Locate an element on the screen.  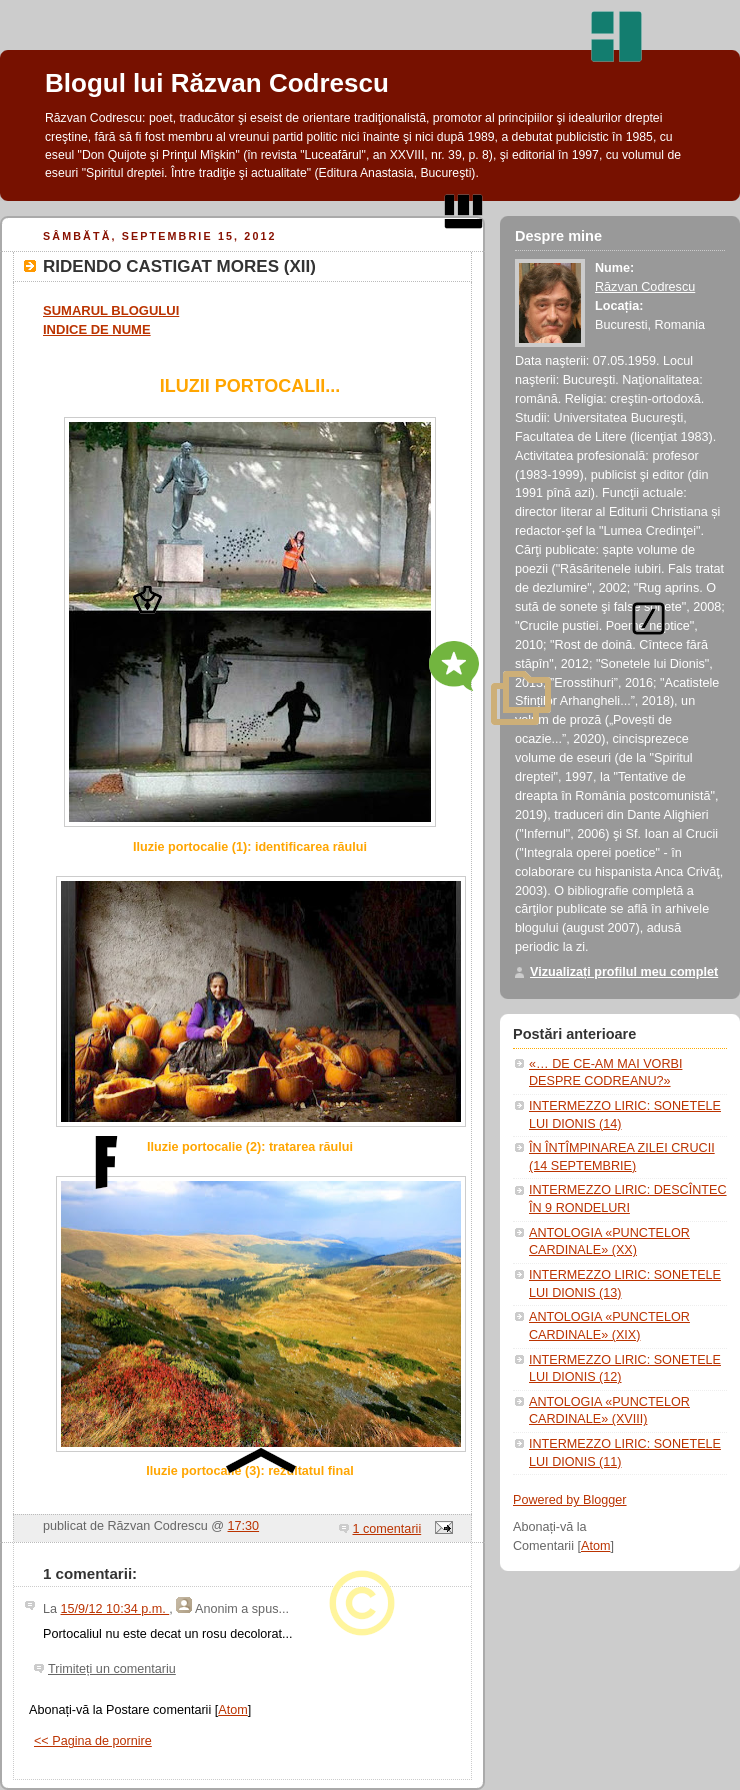
scroll to top of page is located at coordinates (261, 1462).